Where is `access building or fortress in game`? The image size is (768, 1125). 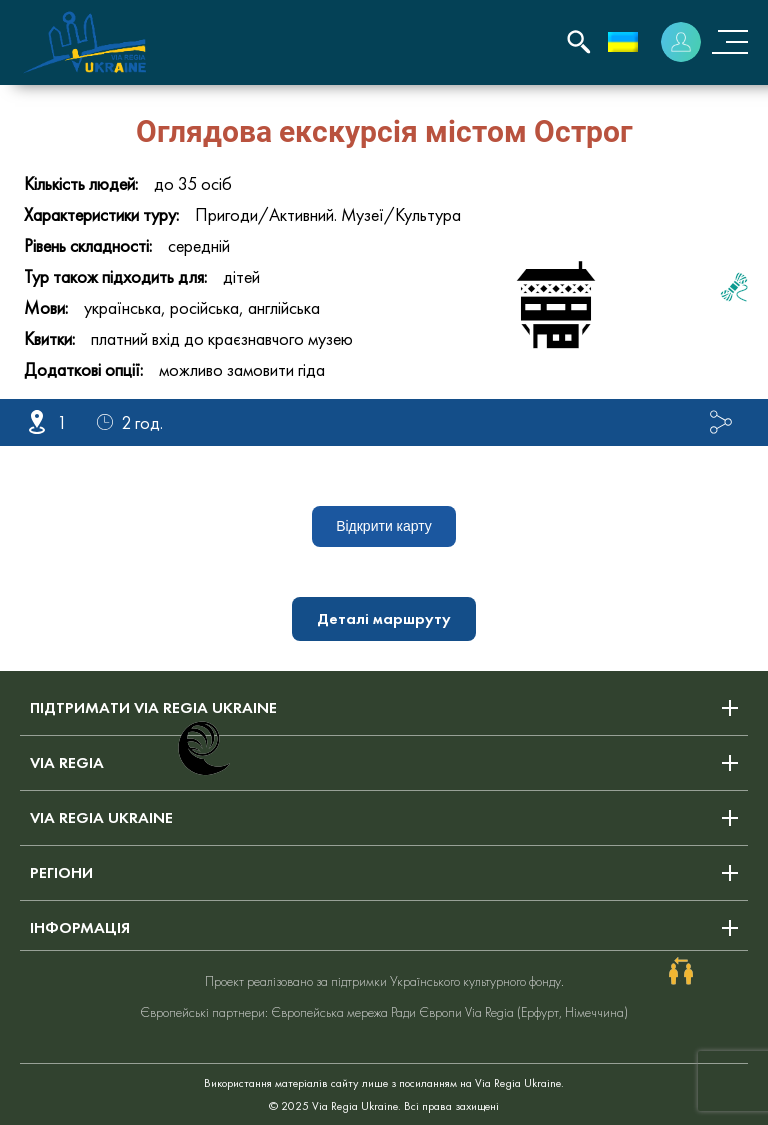 access building or fortress in game is located at coordinates (556, 304).